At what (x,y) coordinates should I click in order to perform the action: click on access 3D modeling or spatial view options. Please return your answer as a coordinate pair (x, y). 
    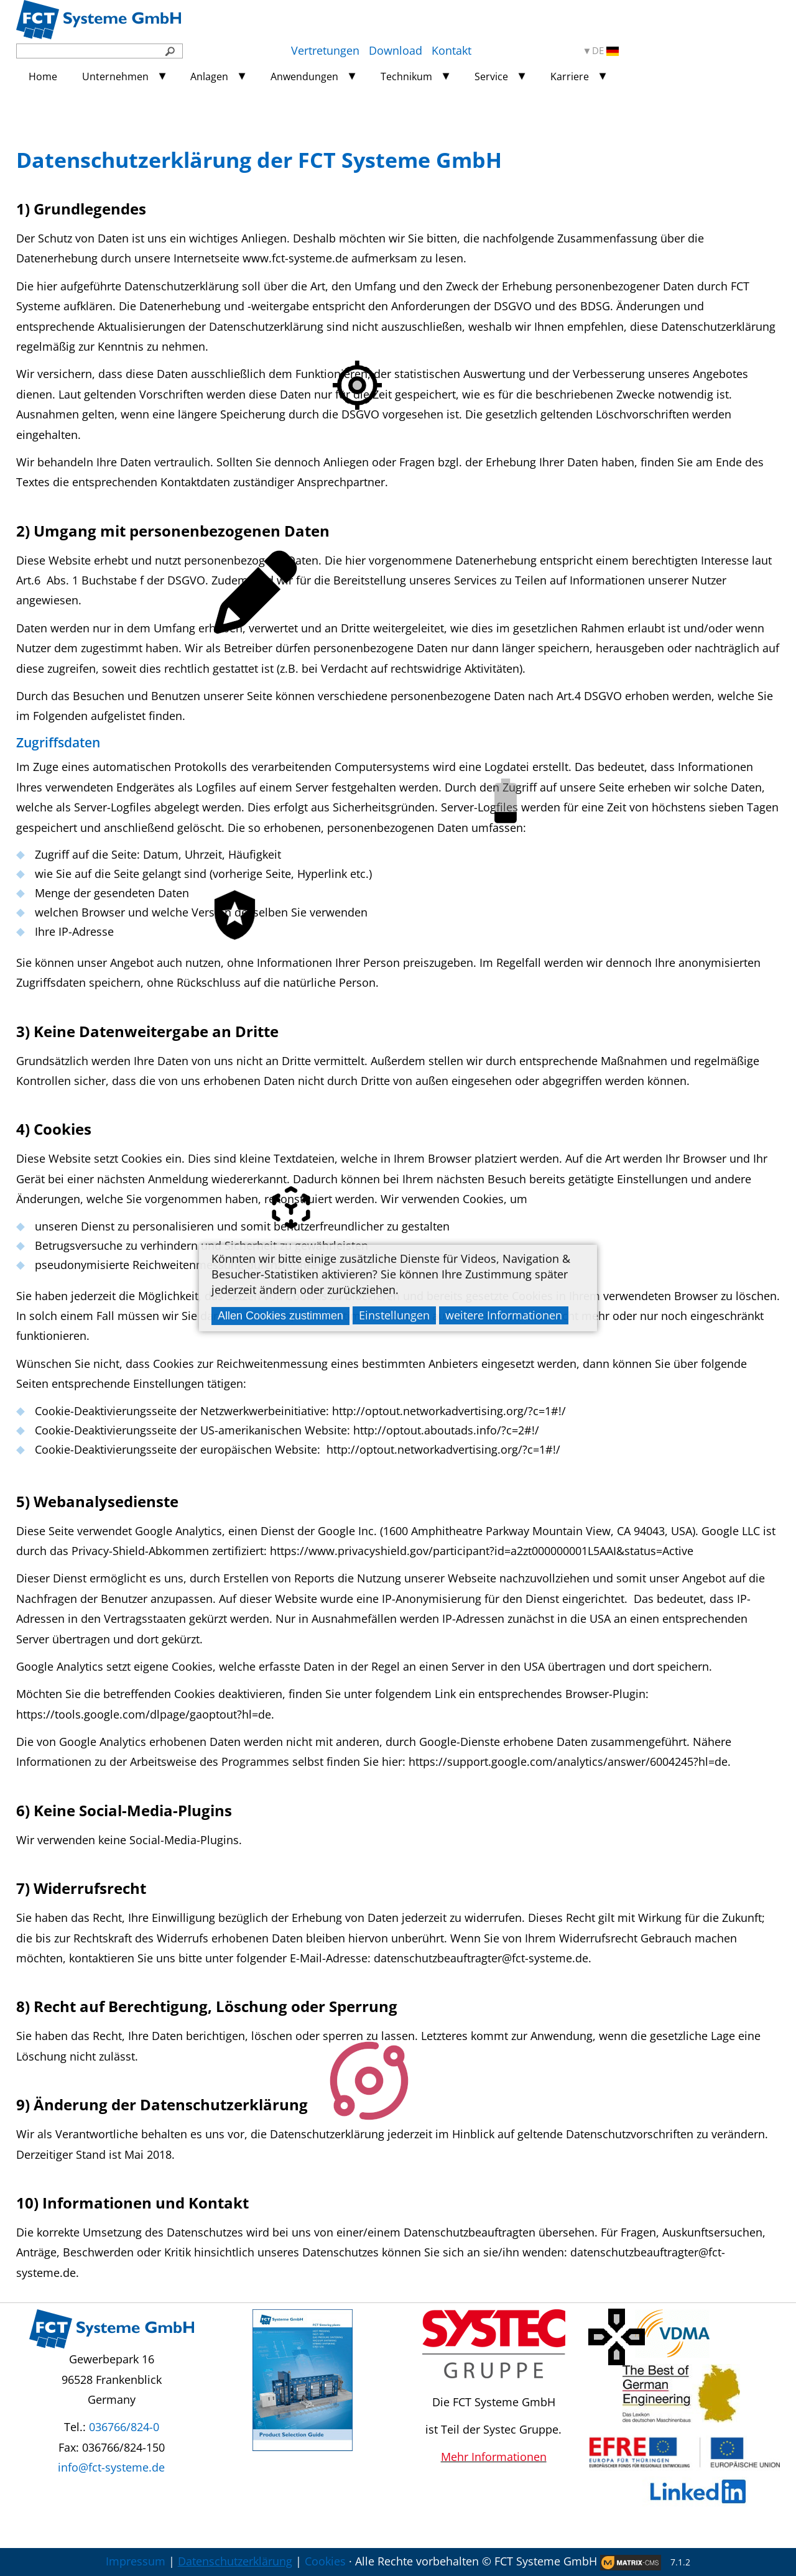
    Looking at the image, I should click on (291, 1207).